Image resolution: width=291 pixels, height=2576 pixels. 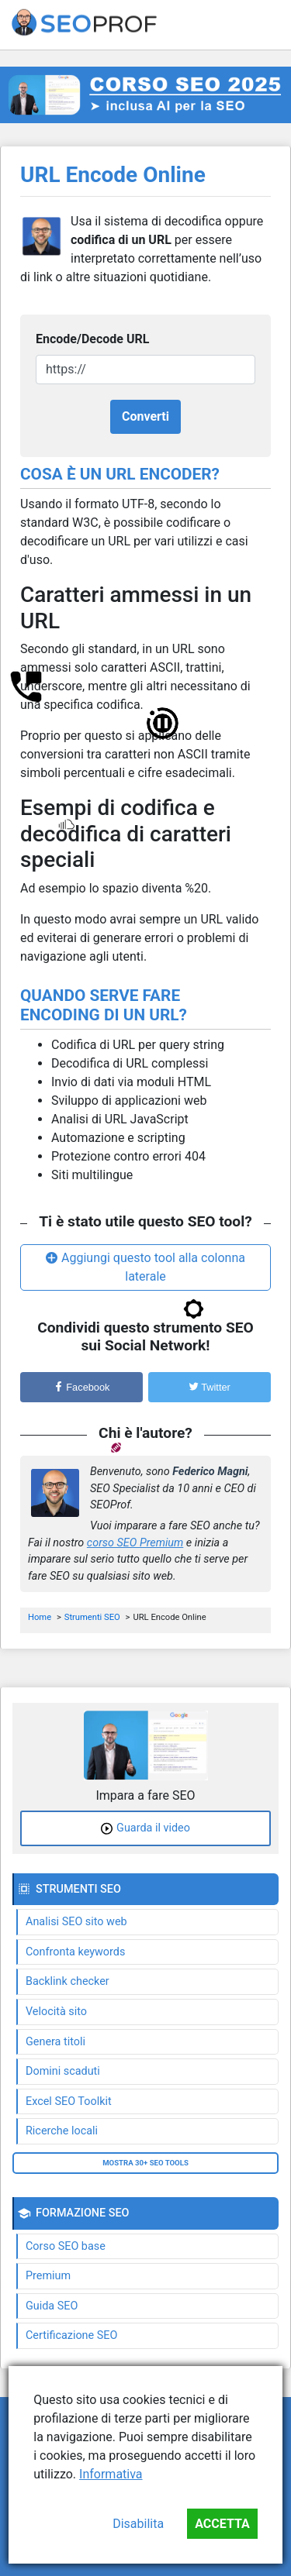 What do you see at coordinates (66, 824) in the screenshot?
I see `open SoundCloud app` at bounding box center [66, 824].